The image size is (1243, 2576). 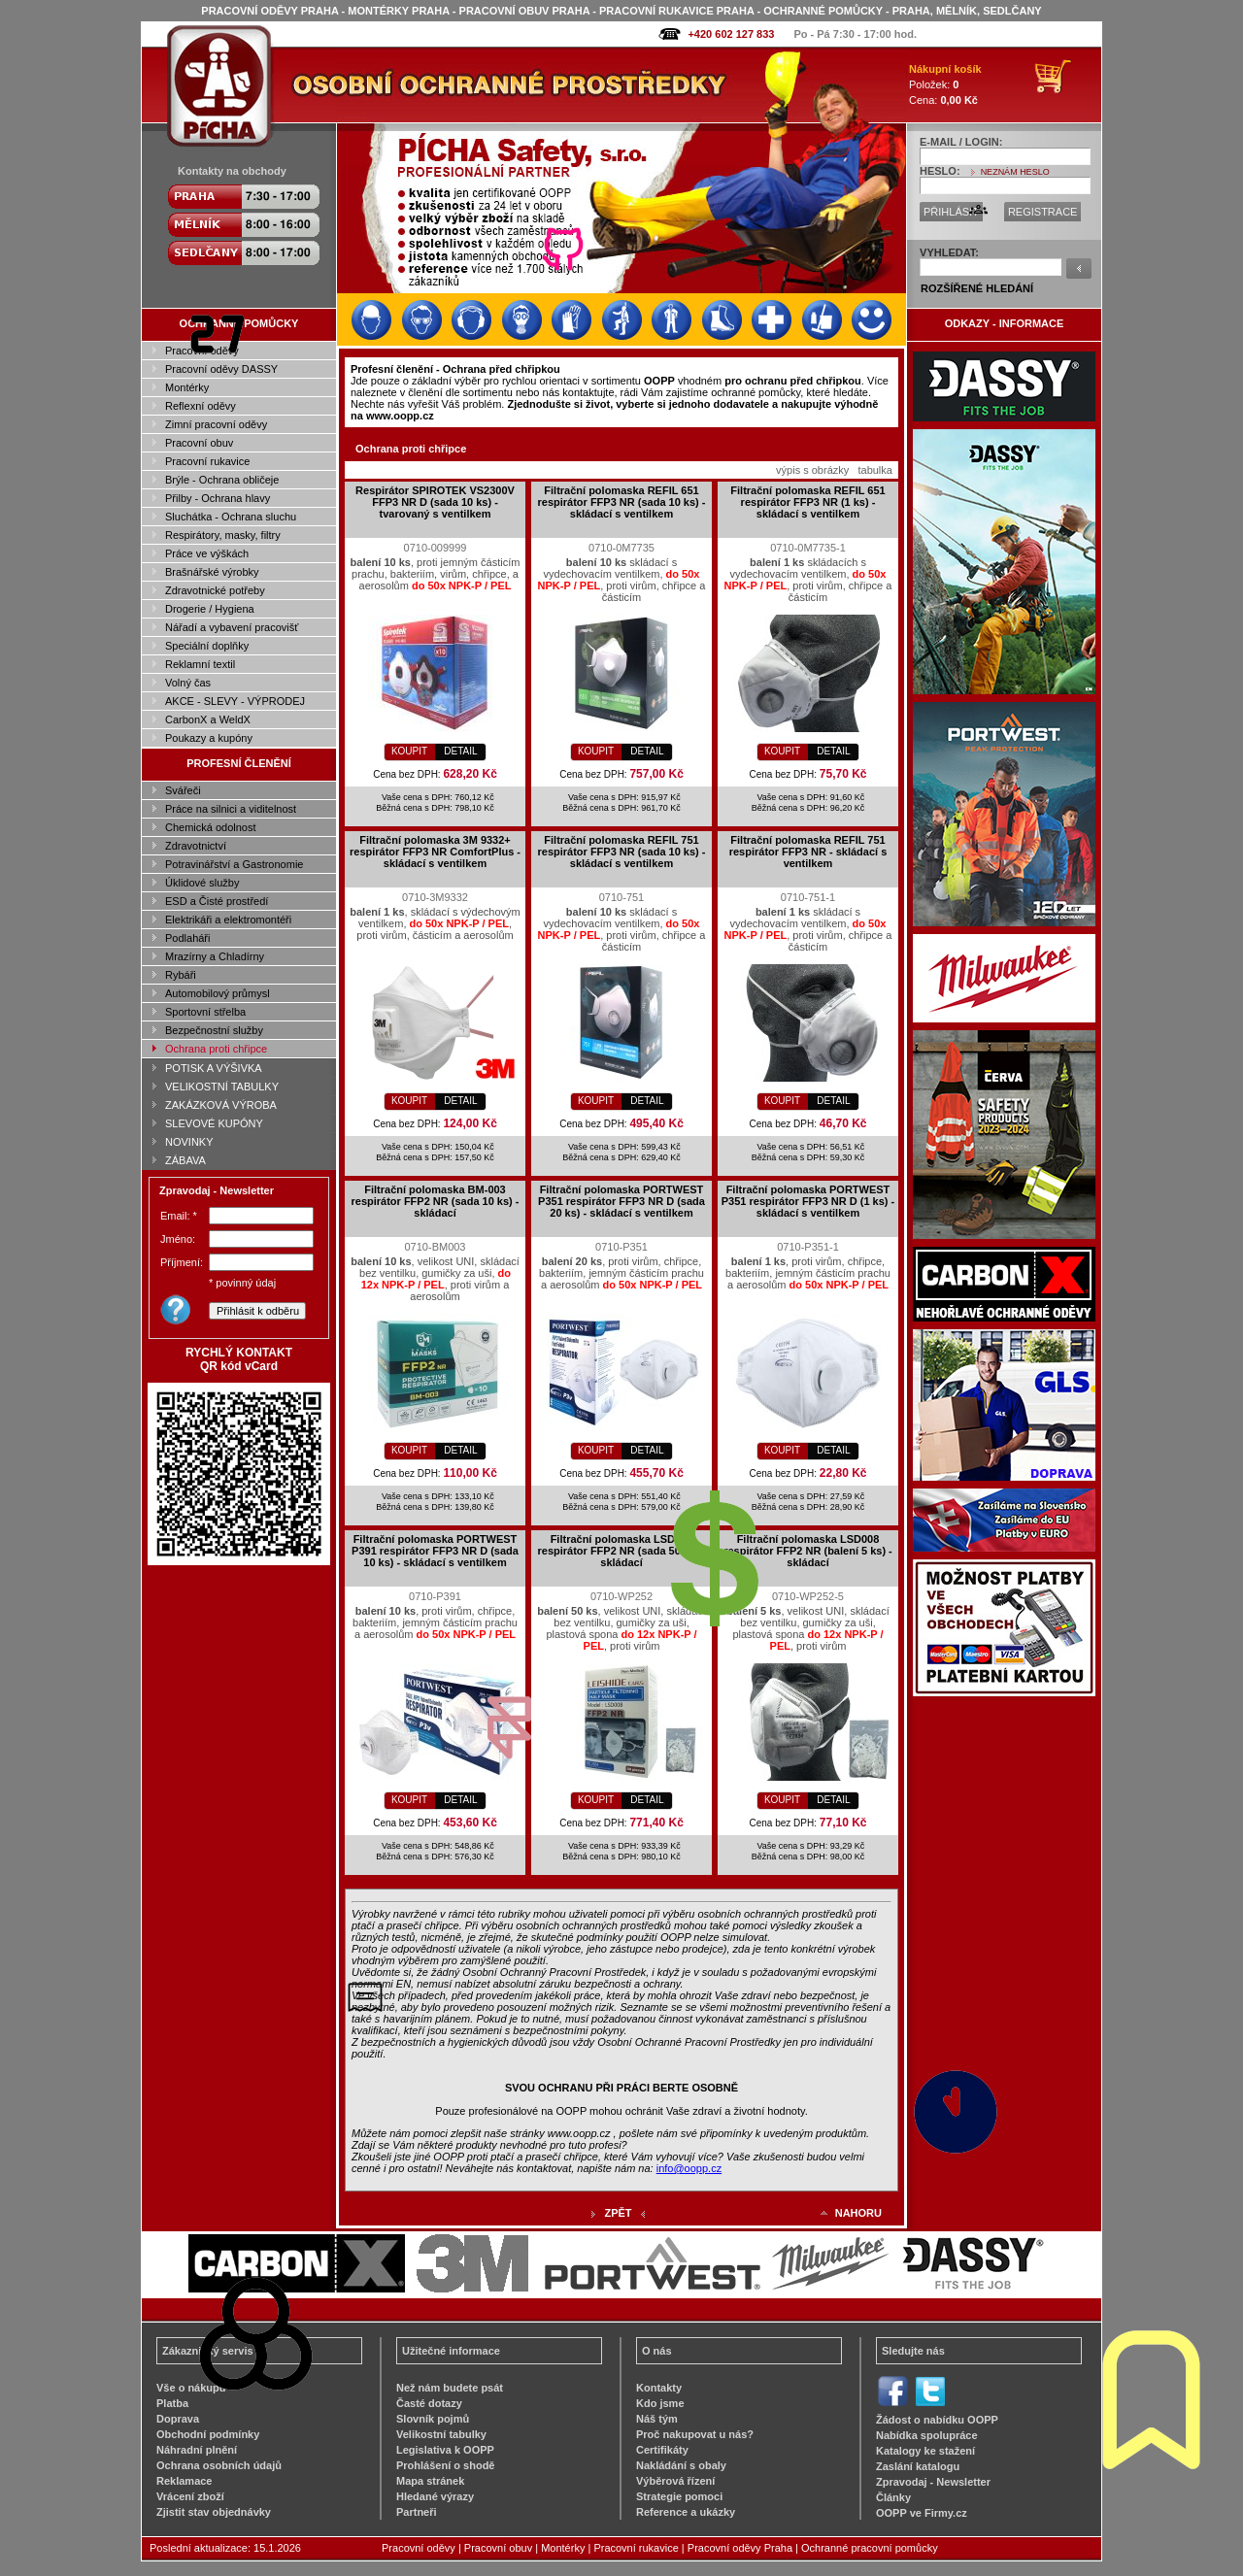 I want to click on view prices in US dollars, so click(x=715, y=1558).